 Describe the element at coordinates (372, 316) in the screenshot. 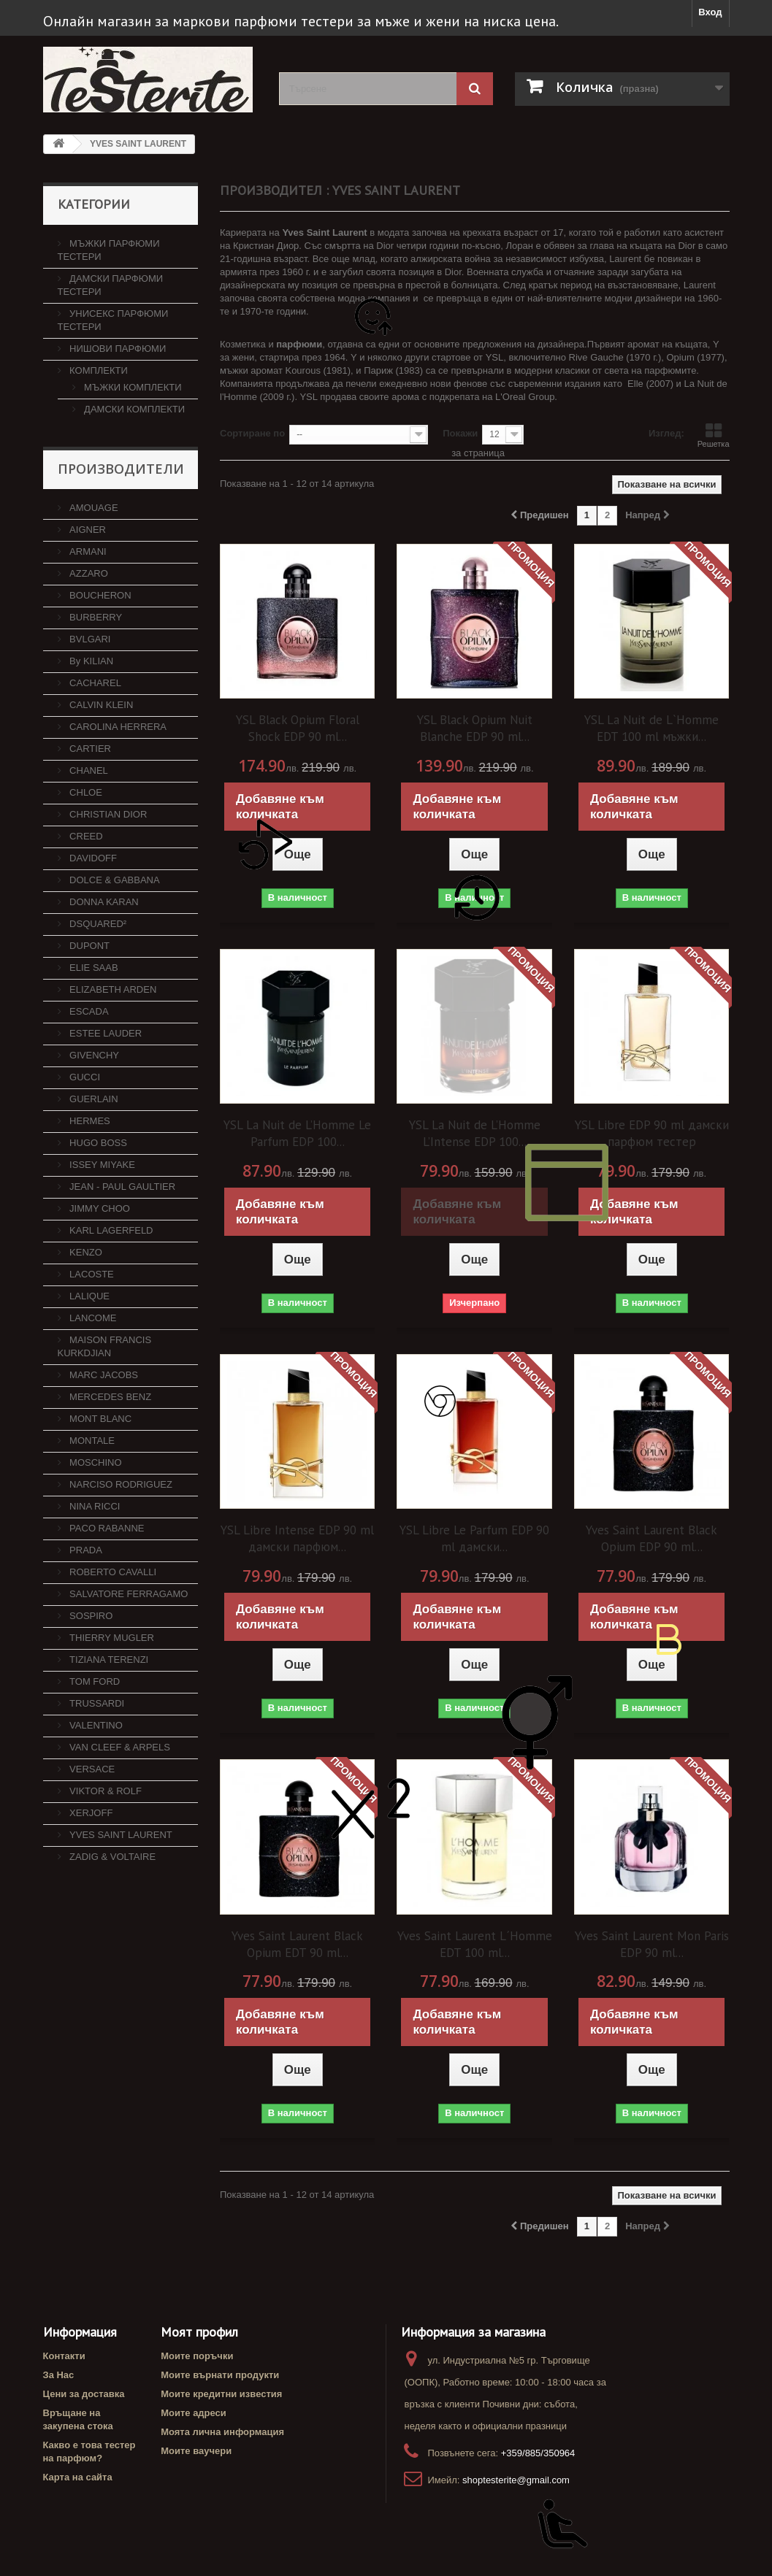

I see `improve mood or increase happiness level` at that location.